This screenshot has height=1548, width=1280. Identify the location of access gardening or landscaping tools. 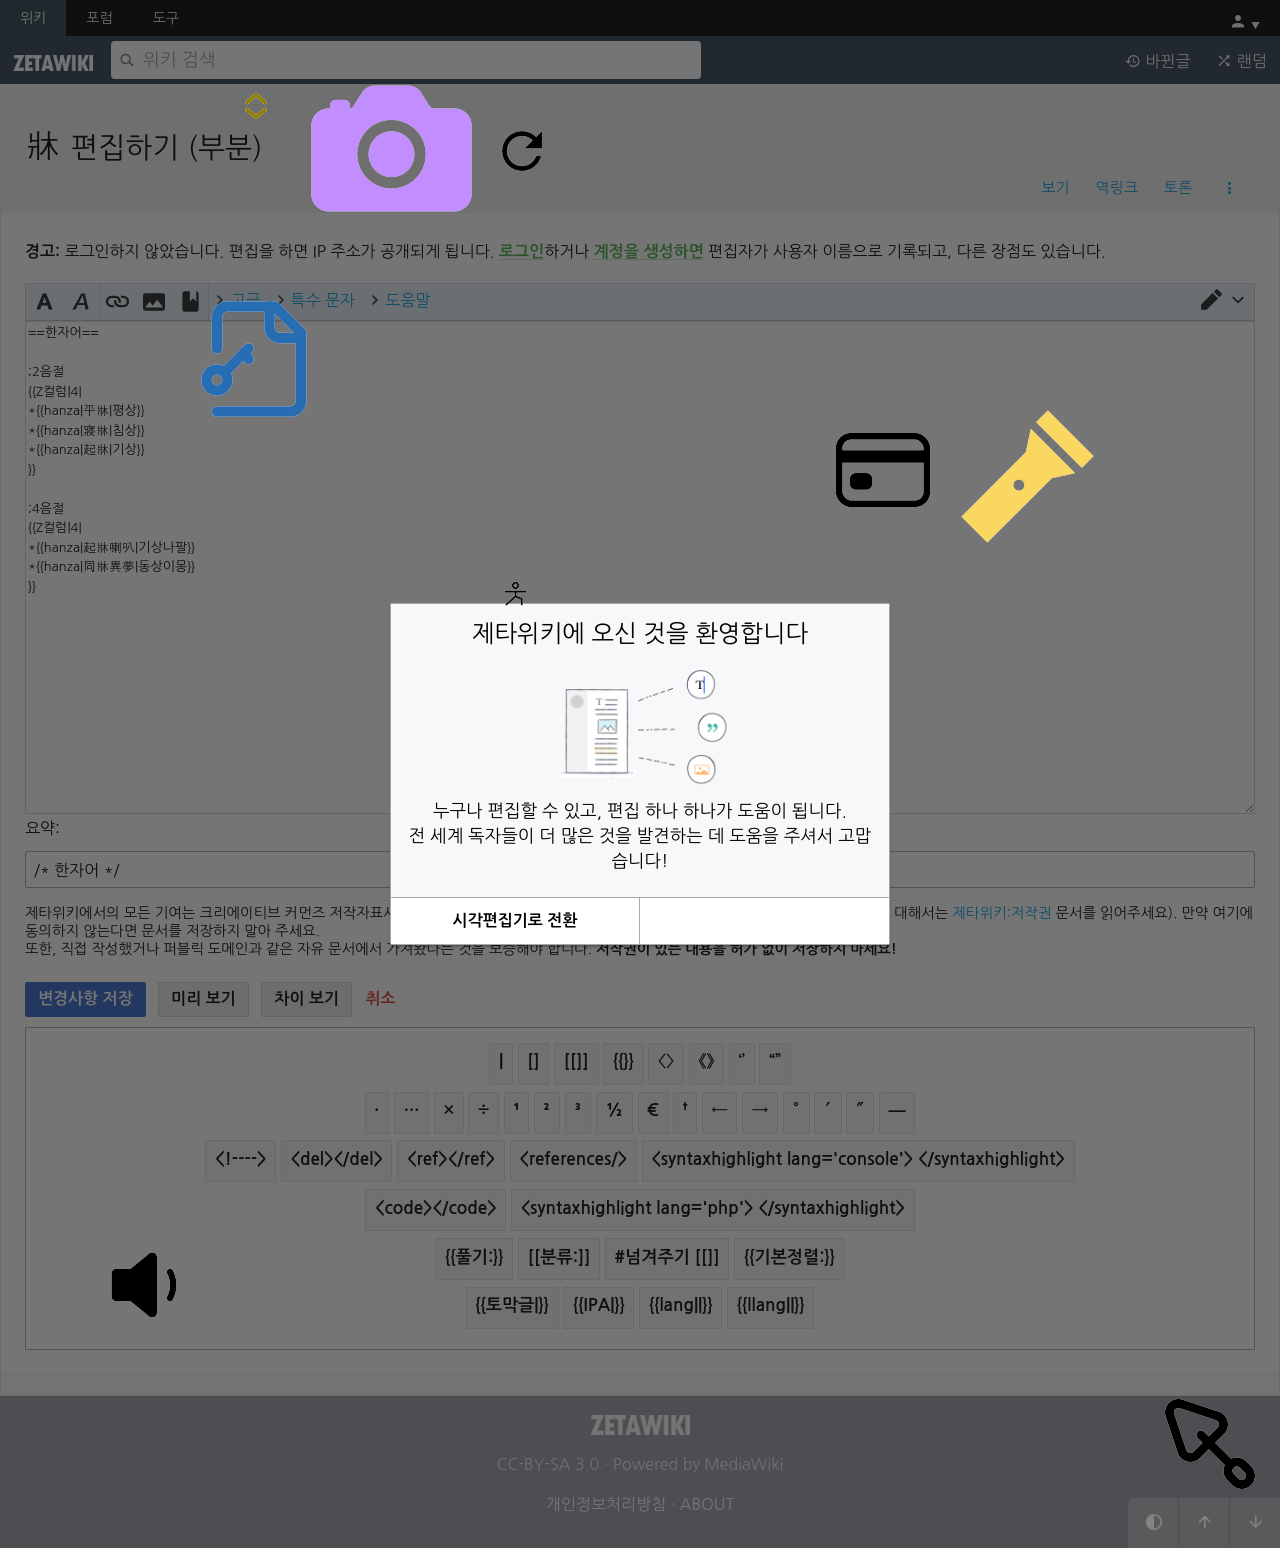
(1210, 1444).